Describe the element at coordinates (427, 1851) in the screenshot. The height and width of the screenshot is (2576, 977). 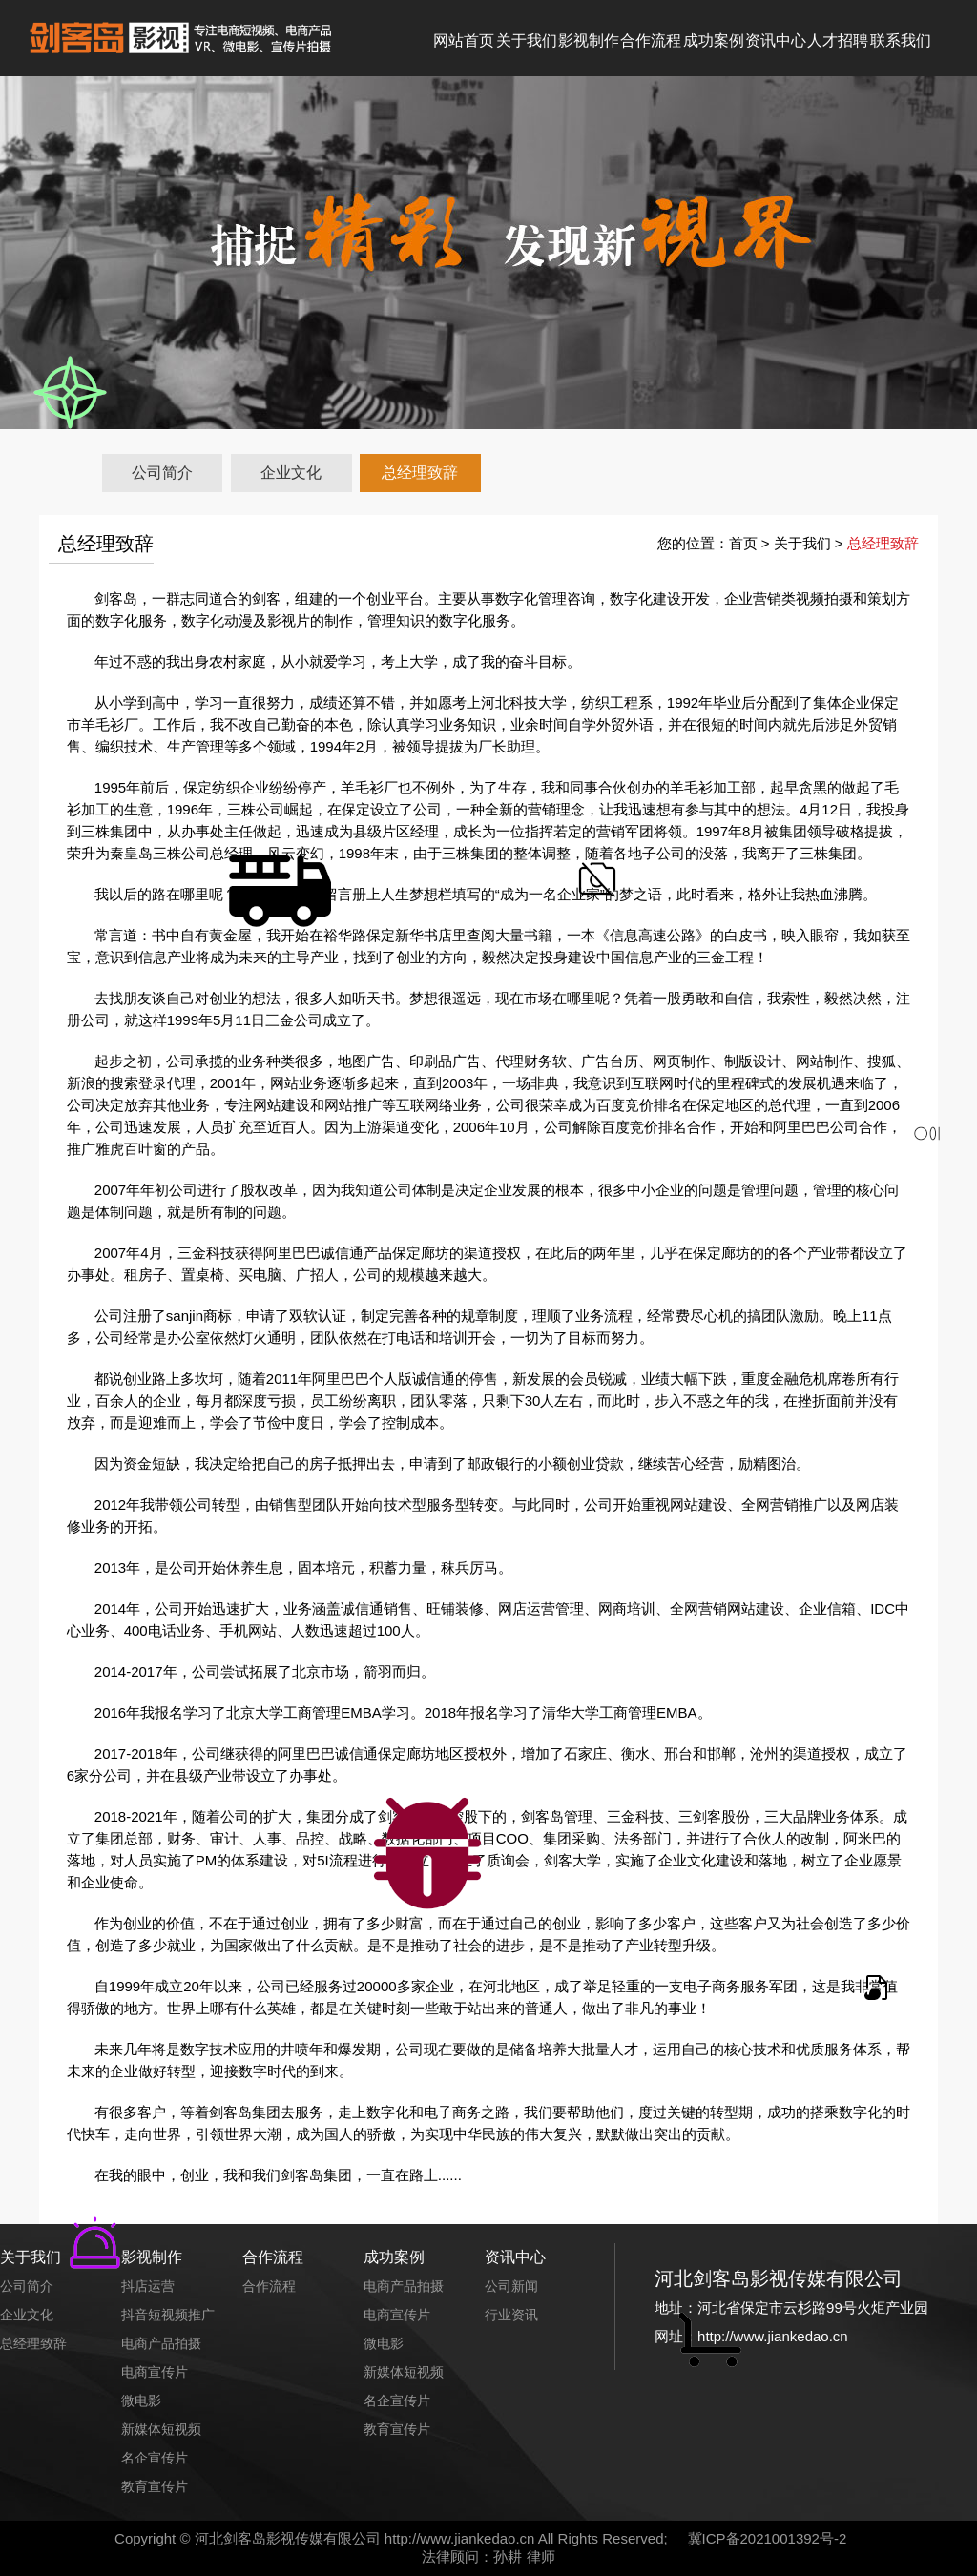
I see `report a bug or issue` at that location.